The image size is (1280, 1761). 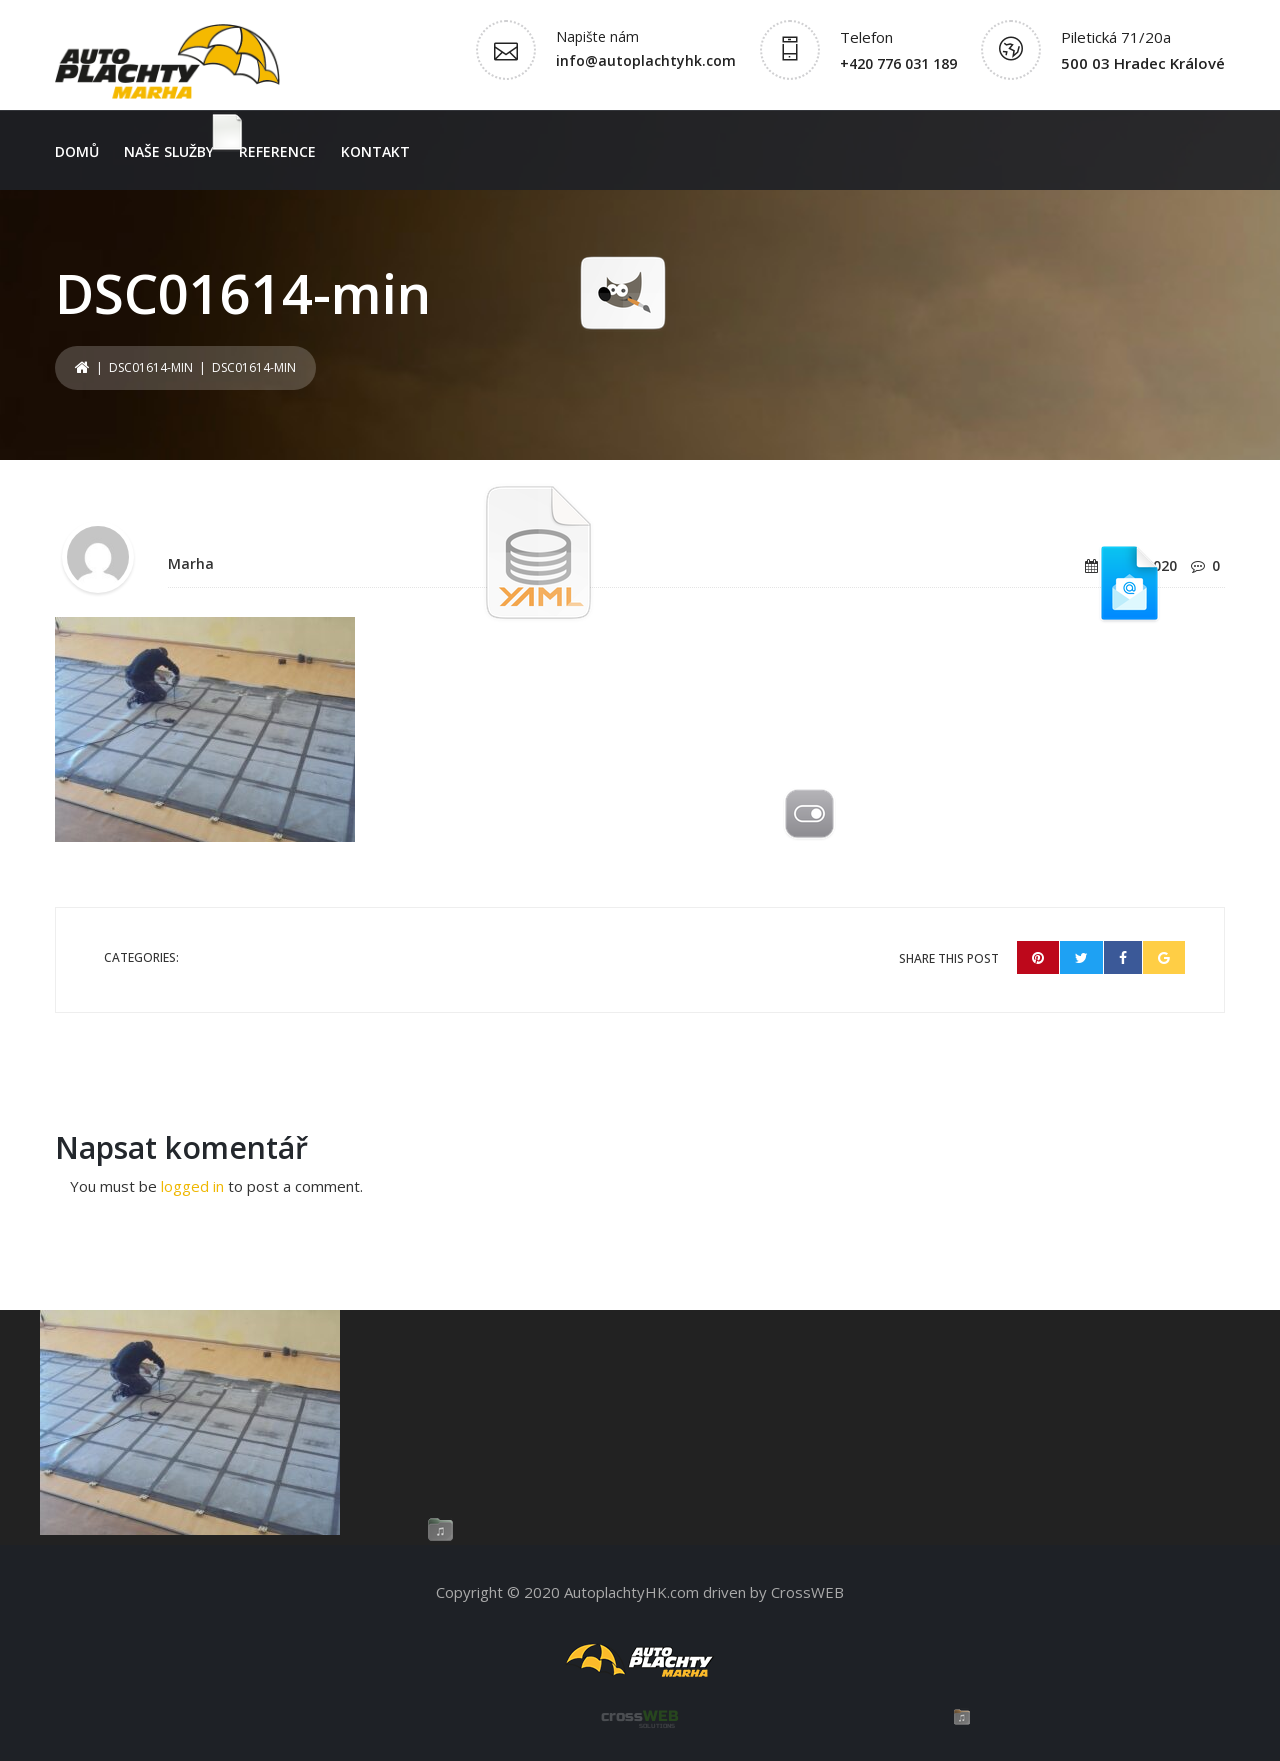 What do you see at coordinates (809, 814) in the screenshot?
I see `access zoom accessibility settings` at bounding box center [809, 814].